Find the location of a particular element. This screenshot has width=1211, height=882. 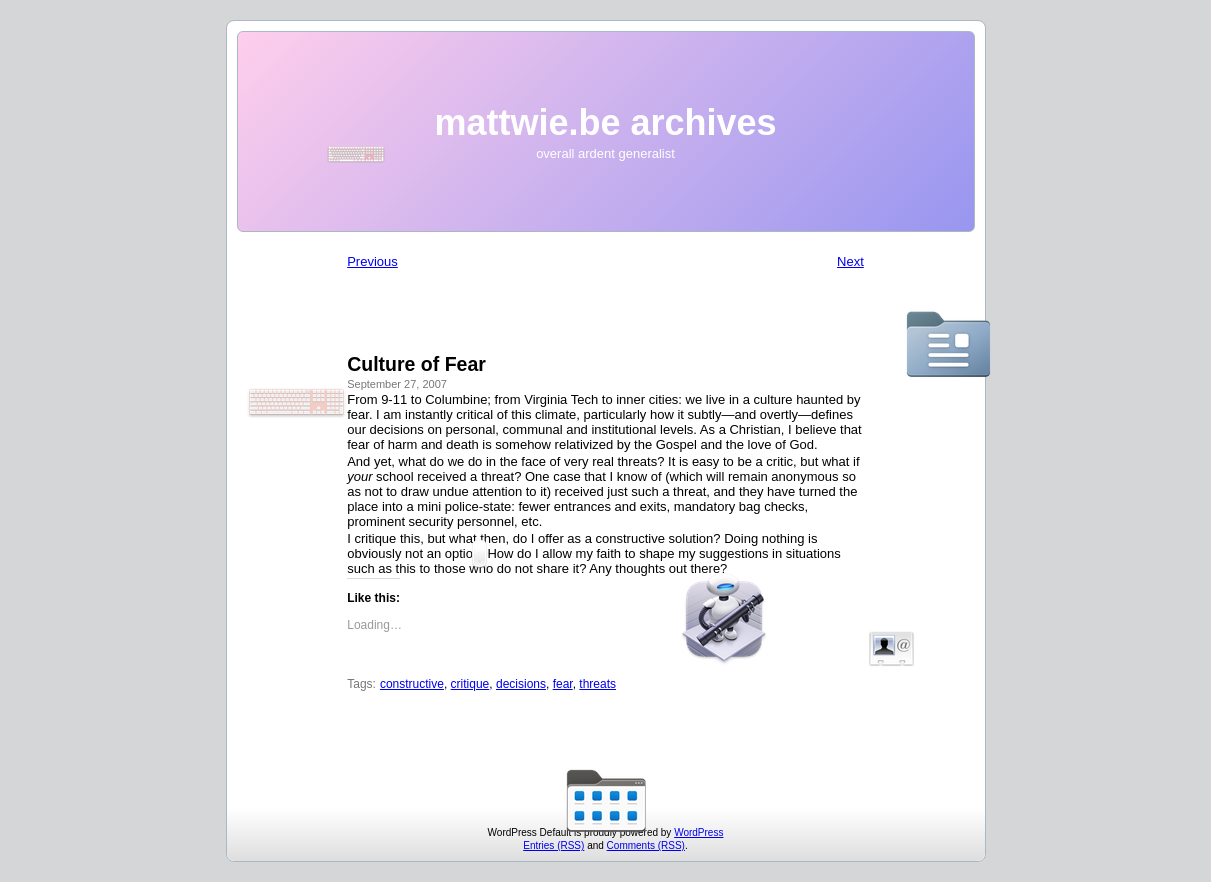

launch automator to create automated workflows is located at coordinates (724, 619).